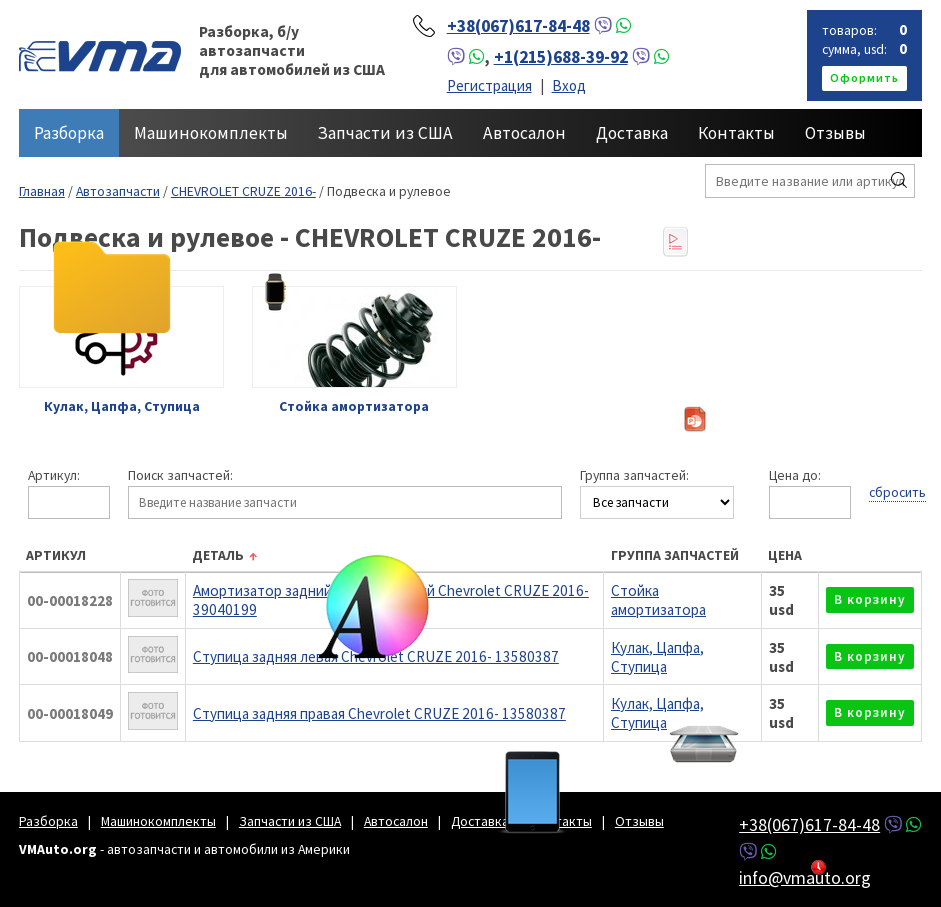 The width and height of the screenshot is (941, 907). I want to click on an audio playlist file, so click(675, 241).